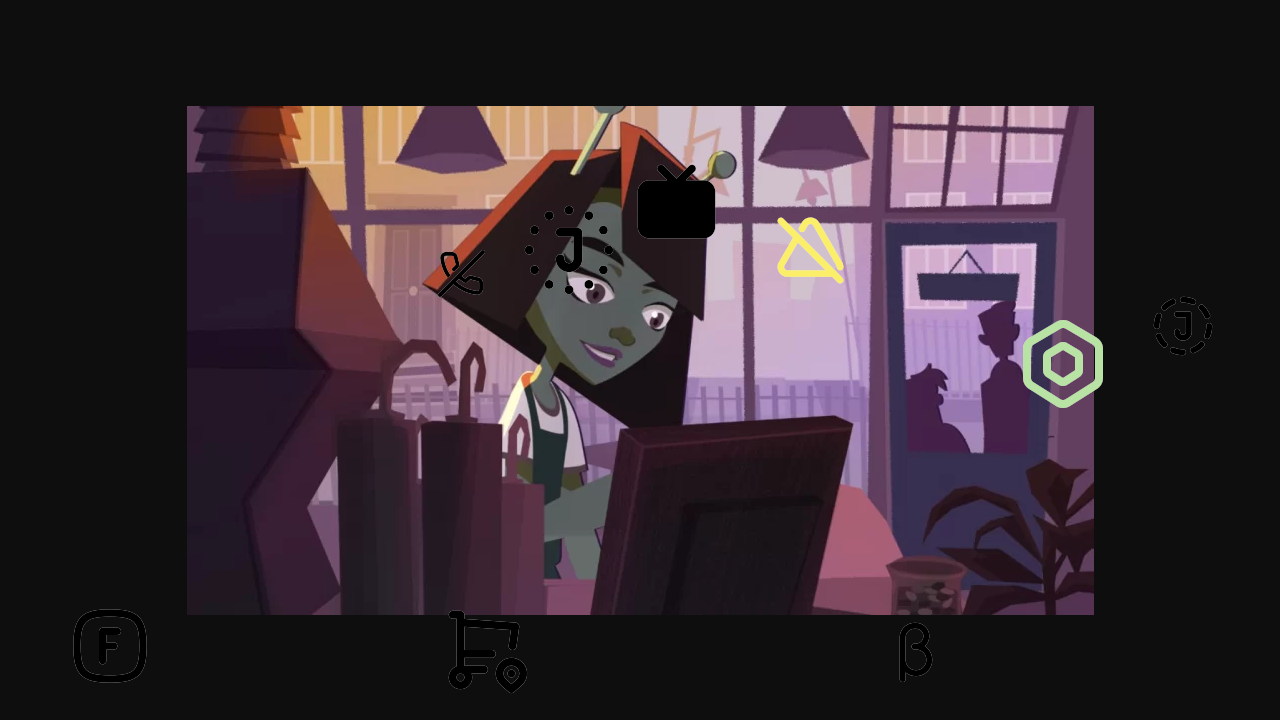 Image resolution: width=1280 pixels, height=720 pixels. I want to click on access tv or display settings, so click(676, 203).